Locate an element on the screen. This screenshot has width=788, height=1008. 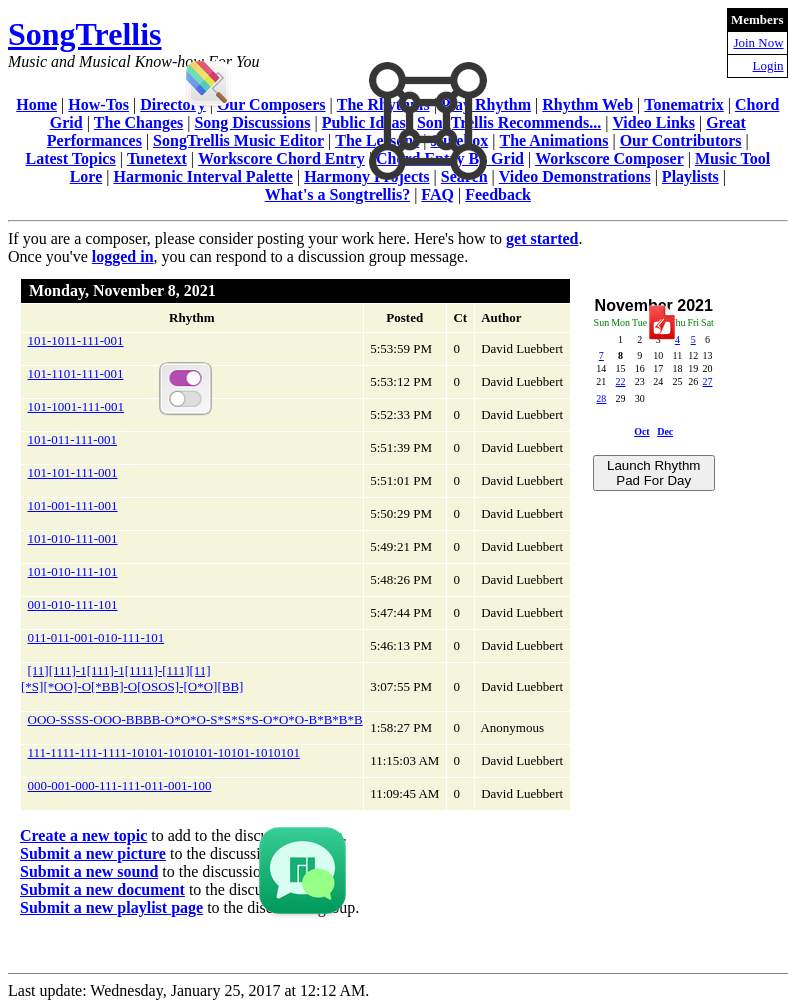
open desktop preferences or settings is located at coordinates (185, 388).